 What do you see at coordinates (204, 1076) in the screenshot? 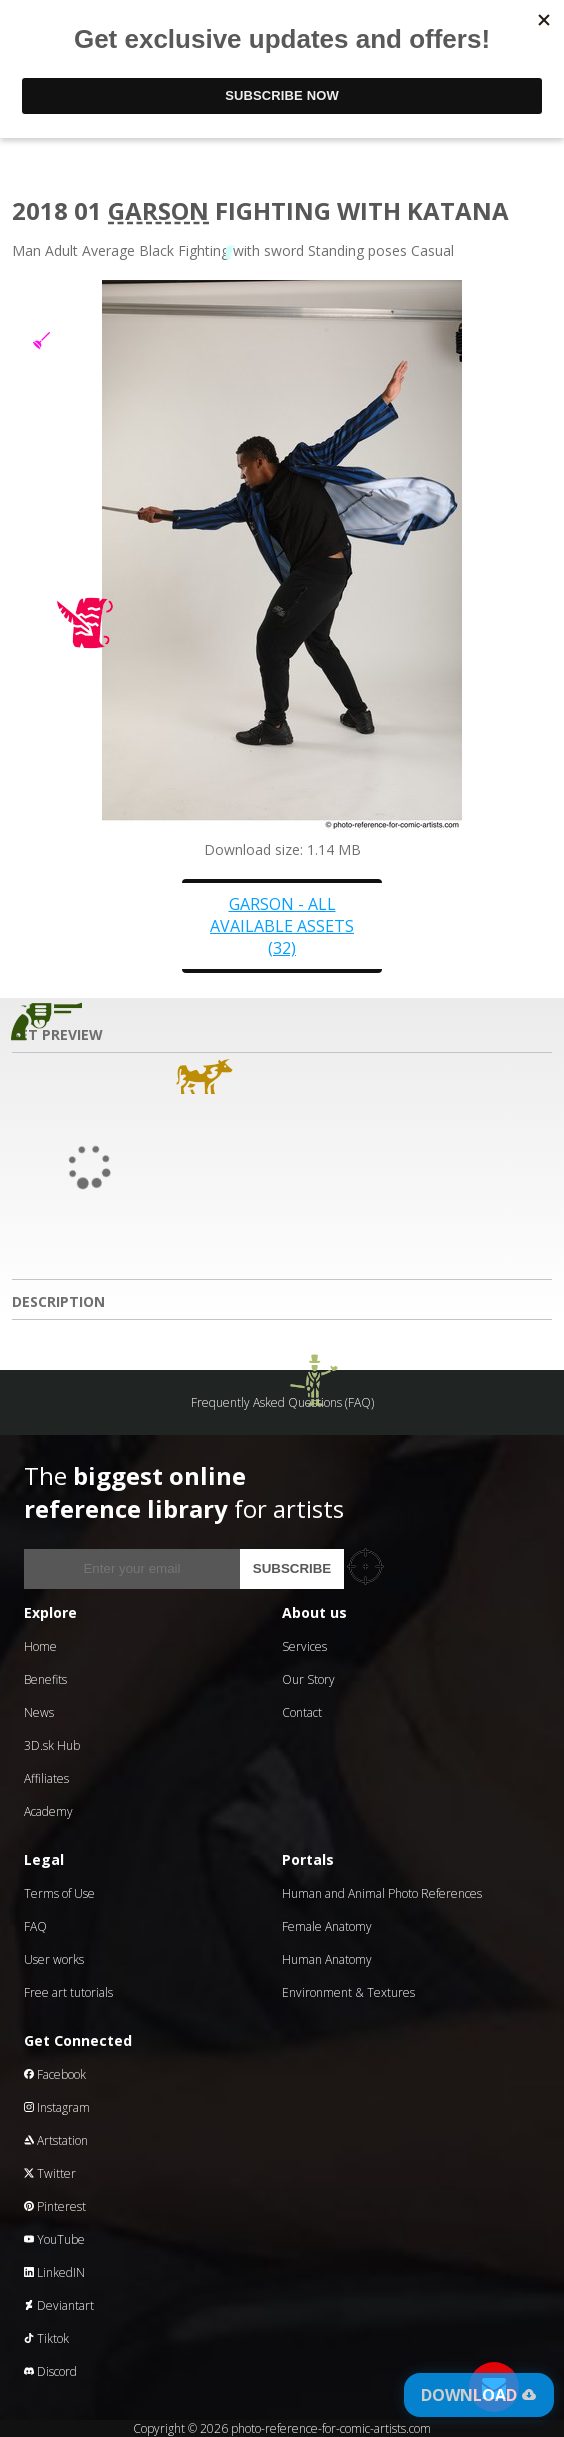
I see `access farm or livestock management features` at bounding box center [204, 1076].